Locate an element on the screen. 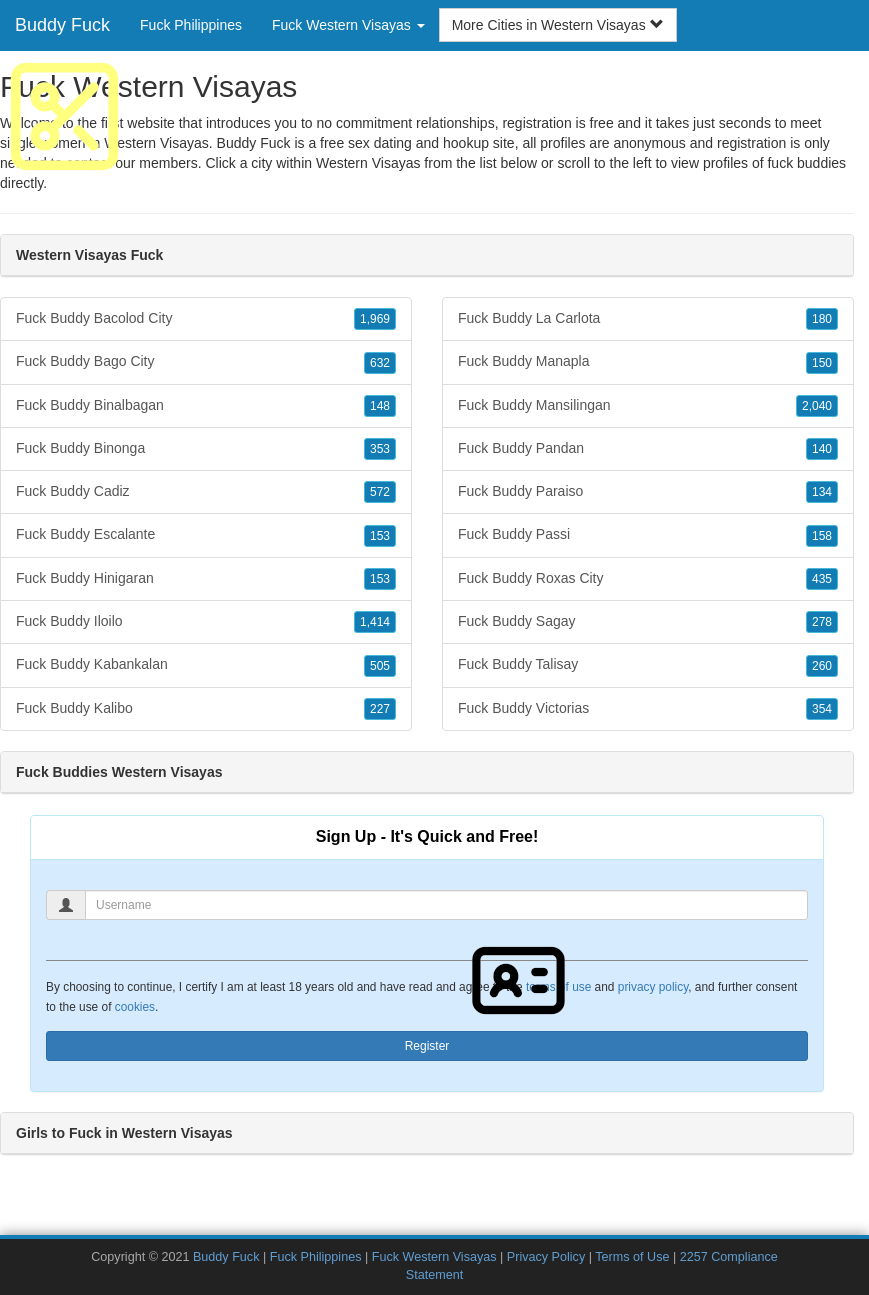  cut or crop selected content is located at coordinates (64, 116).